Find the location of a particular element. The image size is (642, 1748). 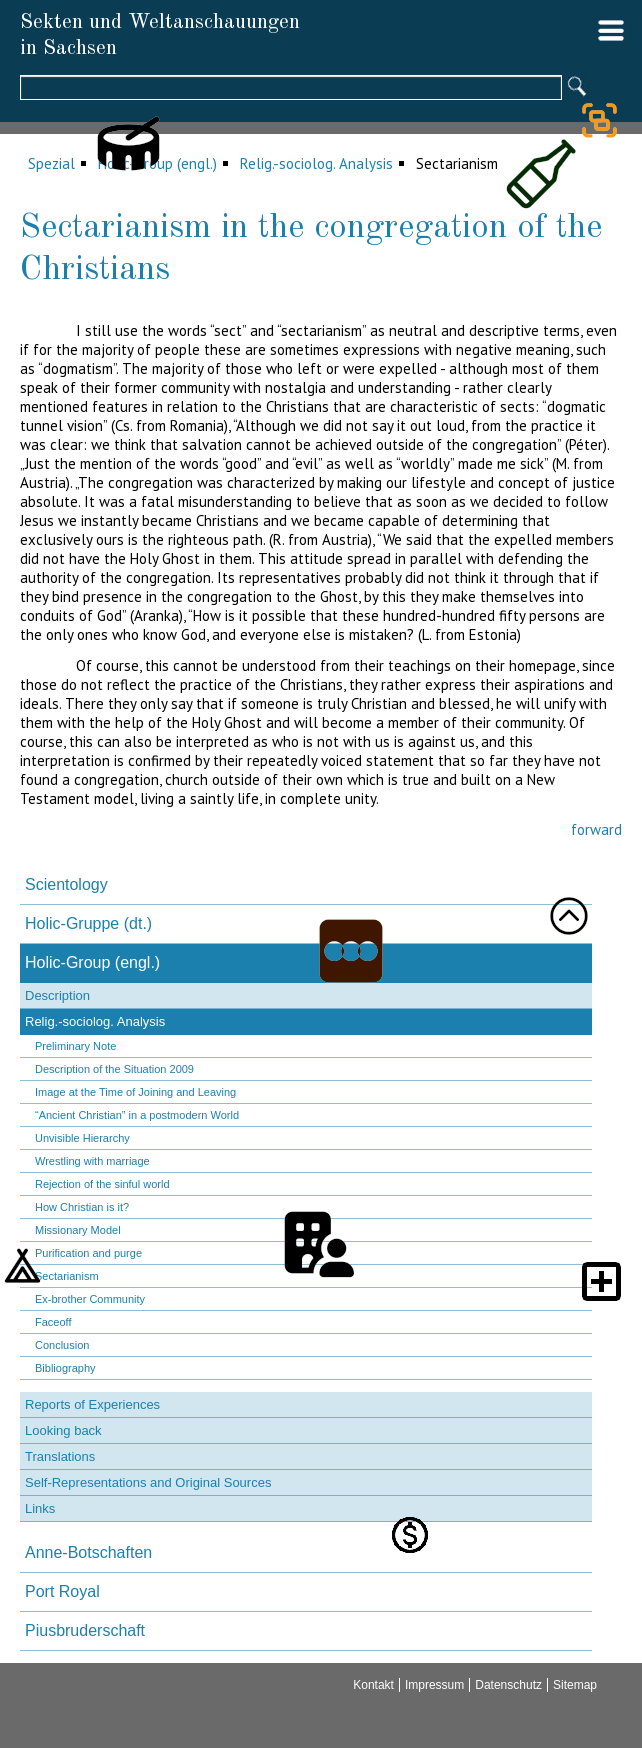

add a new item or entry is located at coordinates (601, 1281).